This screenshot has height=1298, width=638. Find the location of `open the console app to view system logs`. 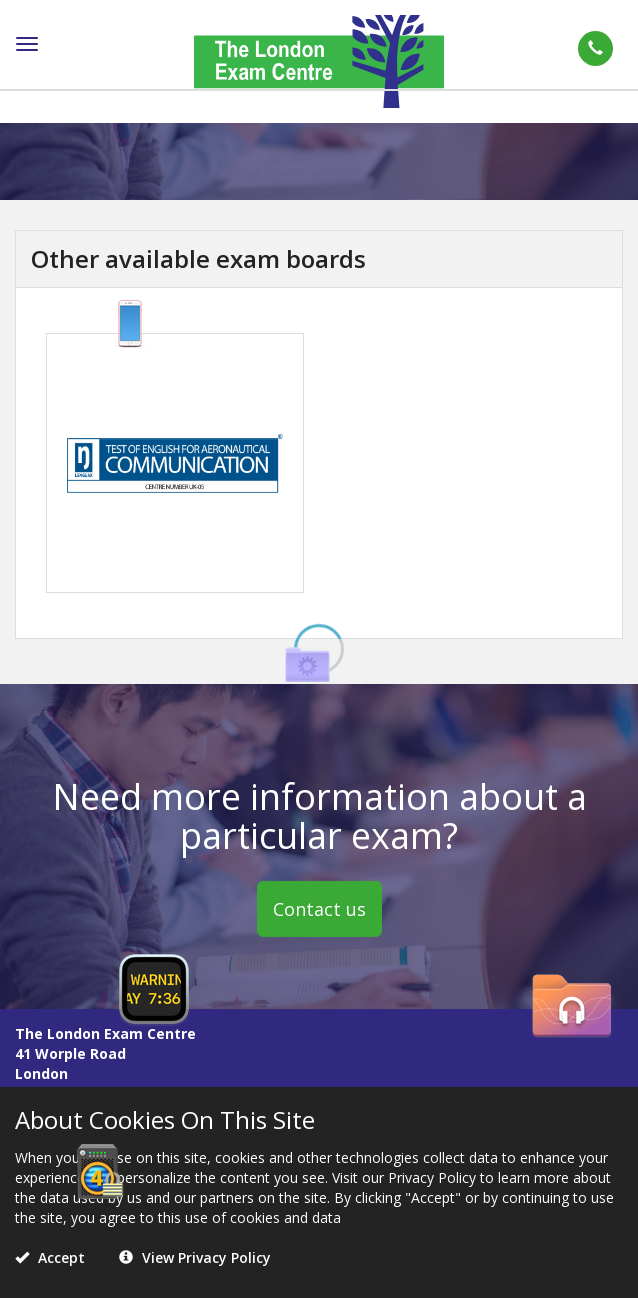

open the console app to view system logs is located at coordinates (154, 989).